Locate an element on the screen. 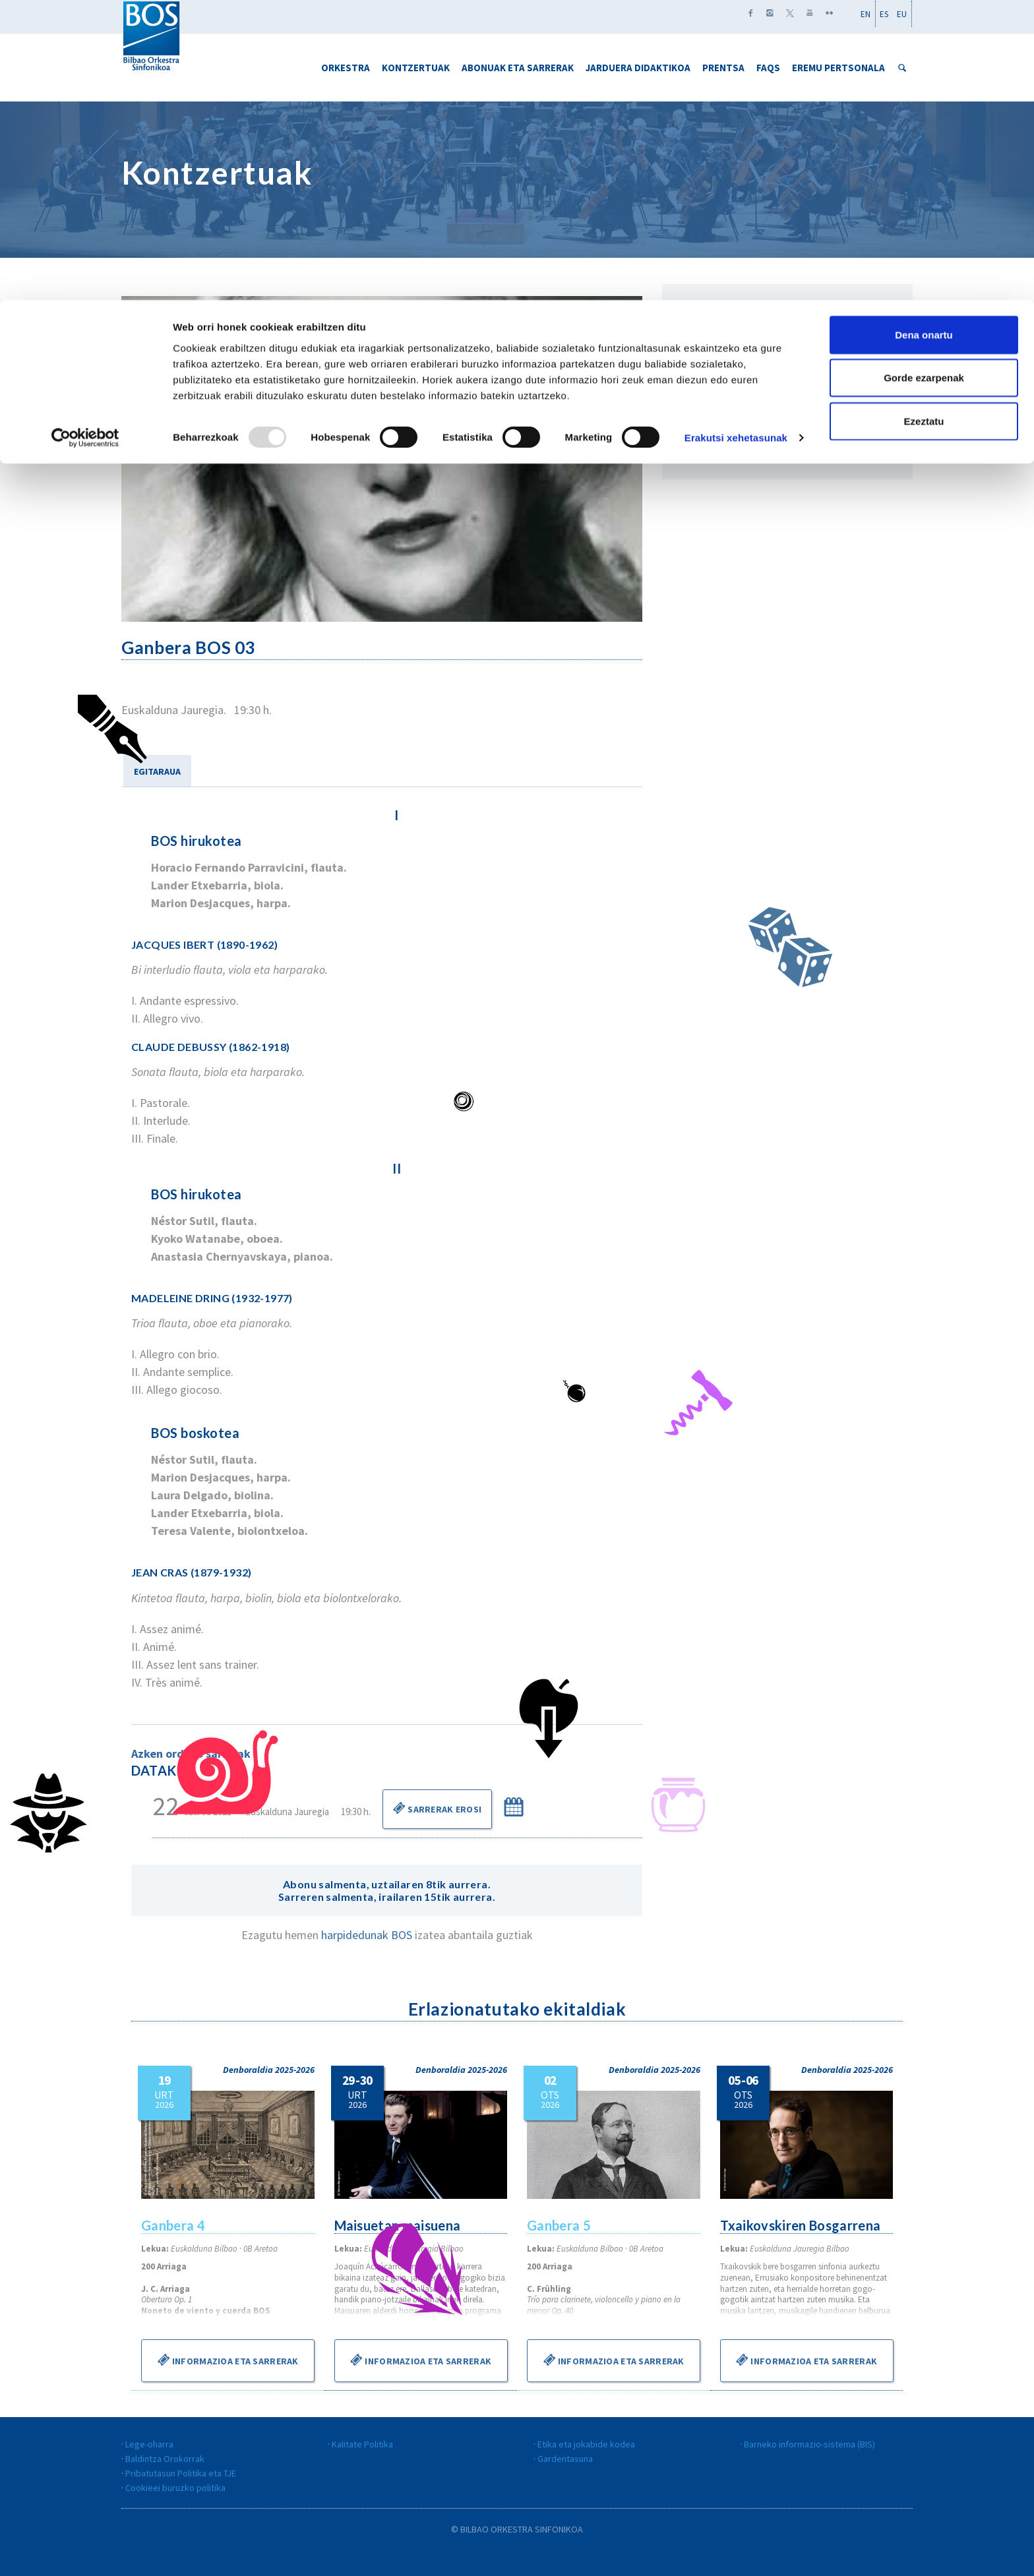  compose a new document or note is located at coordinates (112, 729).